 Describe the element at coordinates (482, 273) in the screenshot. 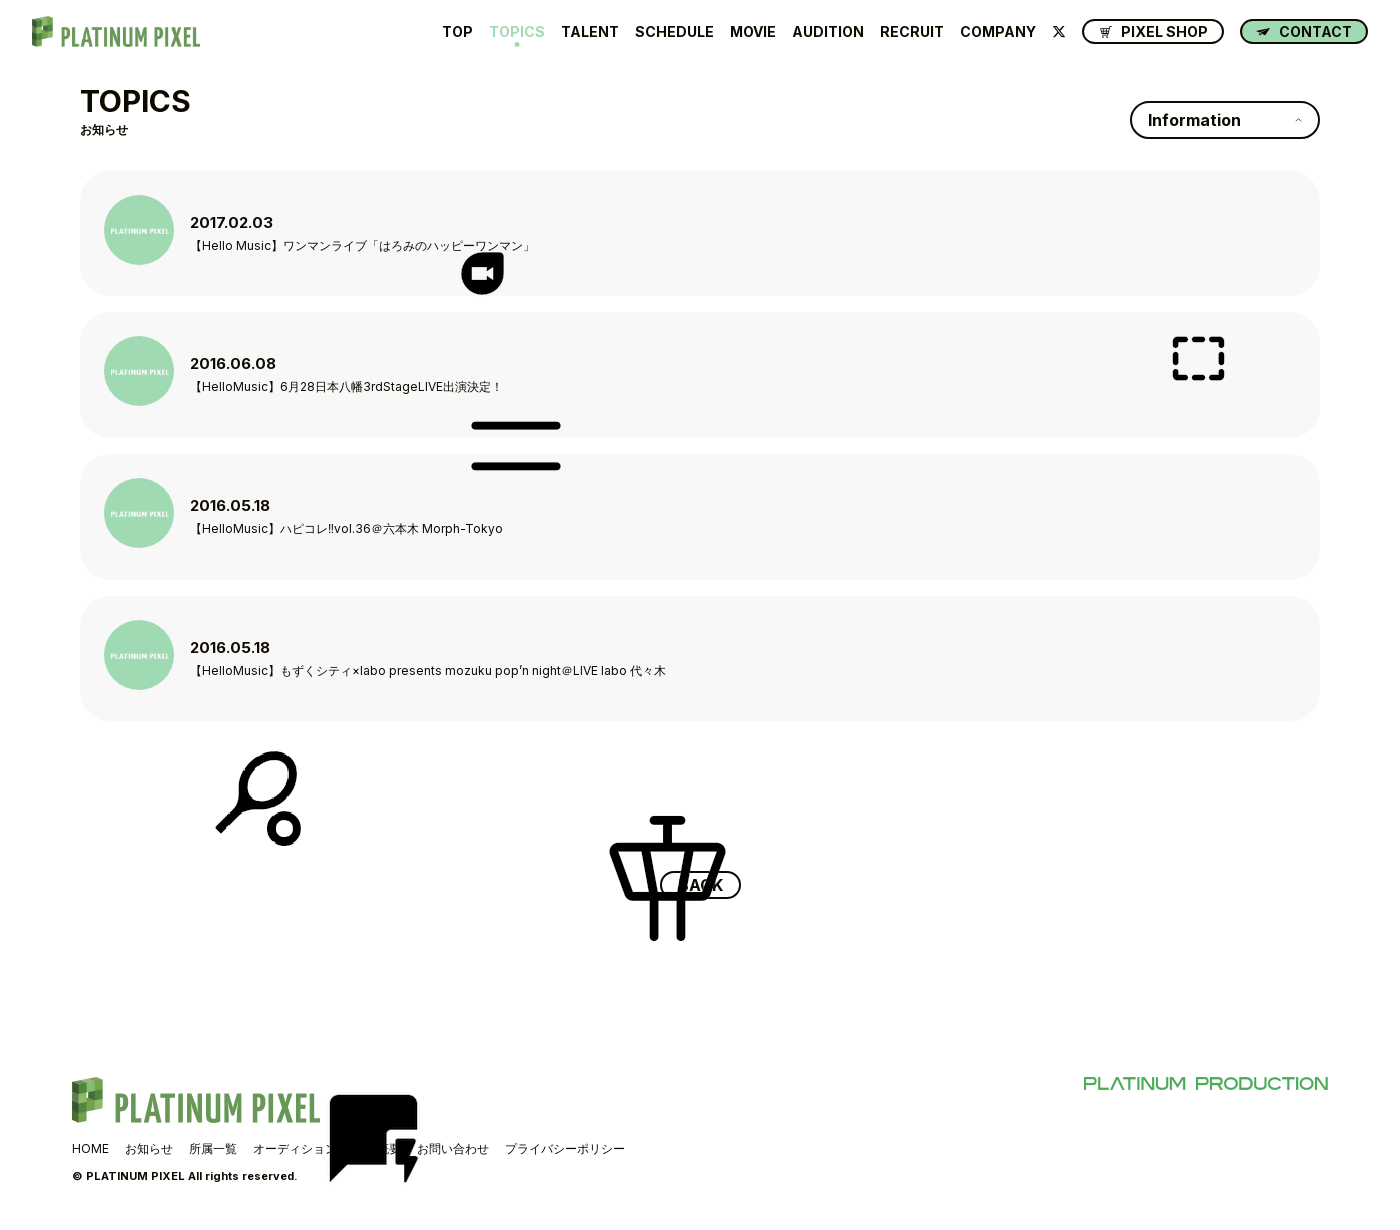

I see `open google duo video calling app` at that location.